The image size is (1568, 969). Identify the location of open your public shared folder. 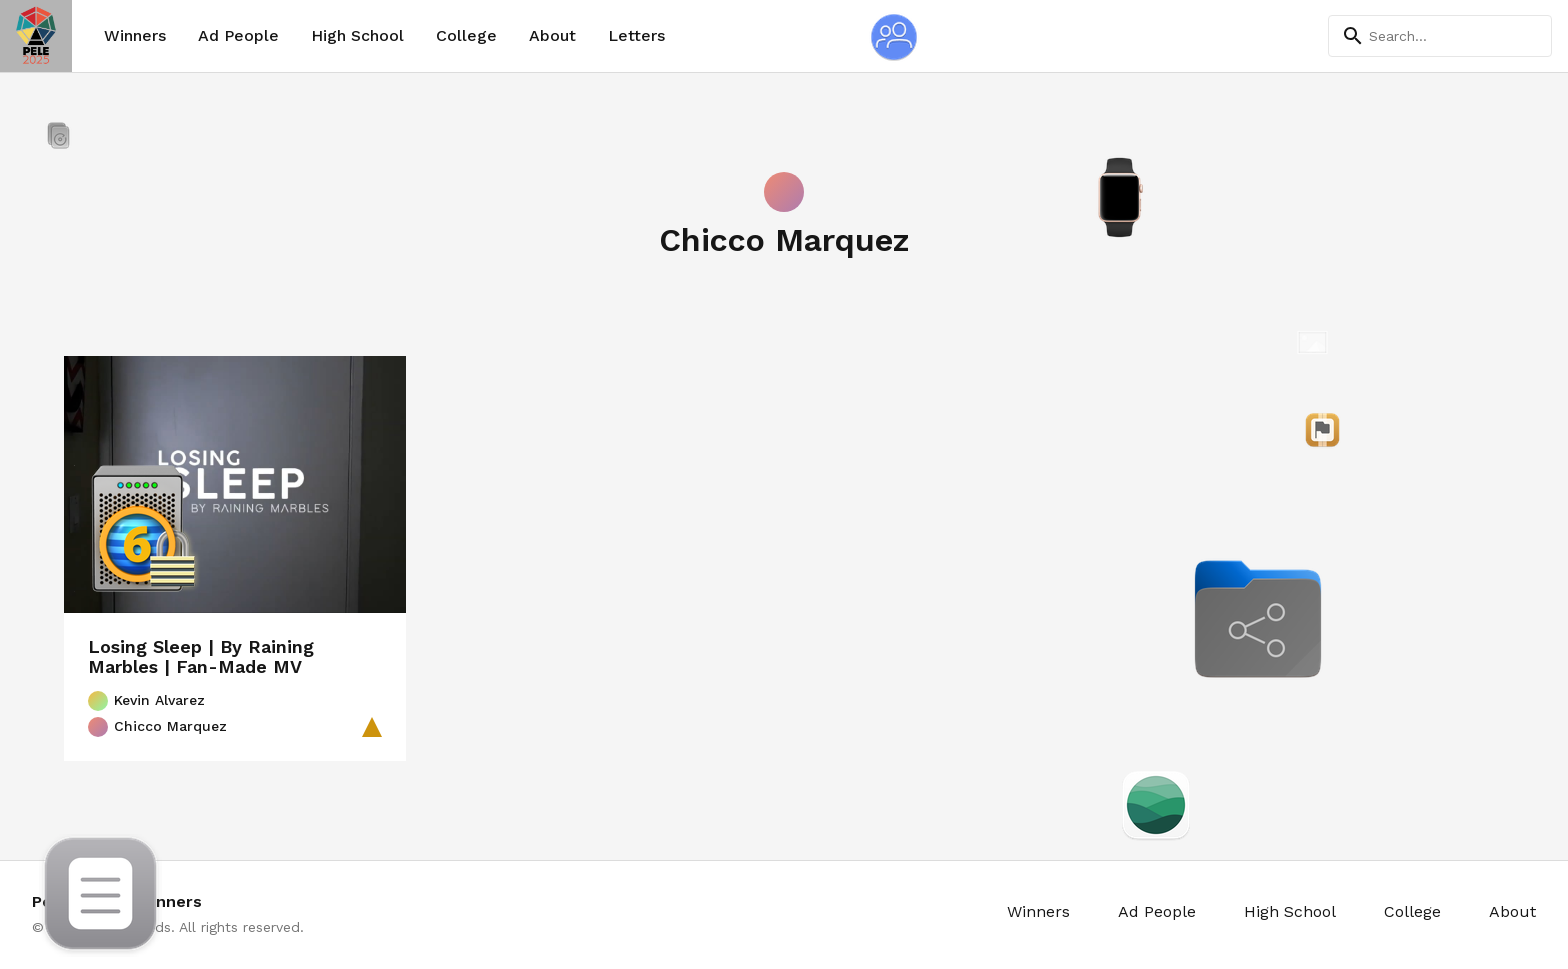
(1258, 619).